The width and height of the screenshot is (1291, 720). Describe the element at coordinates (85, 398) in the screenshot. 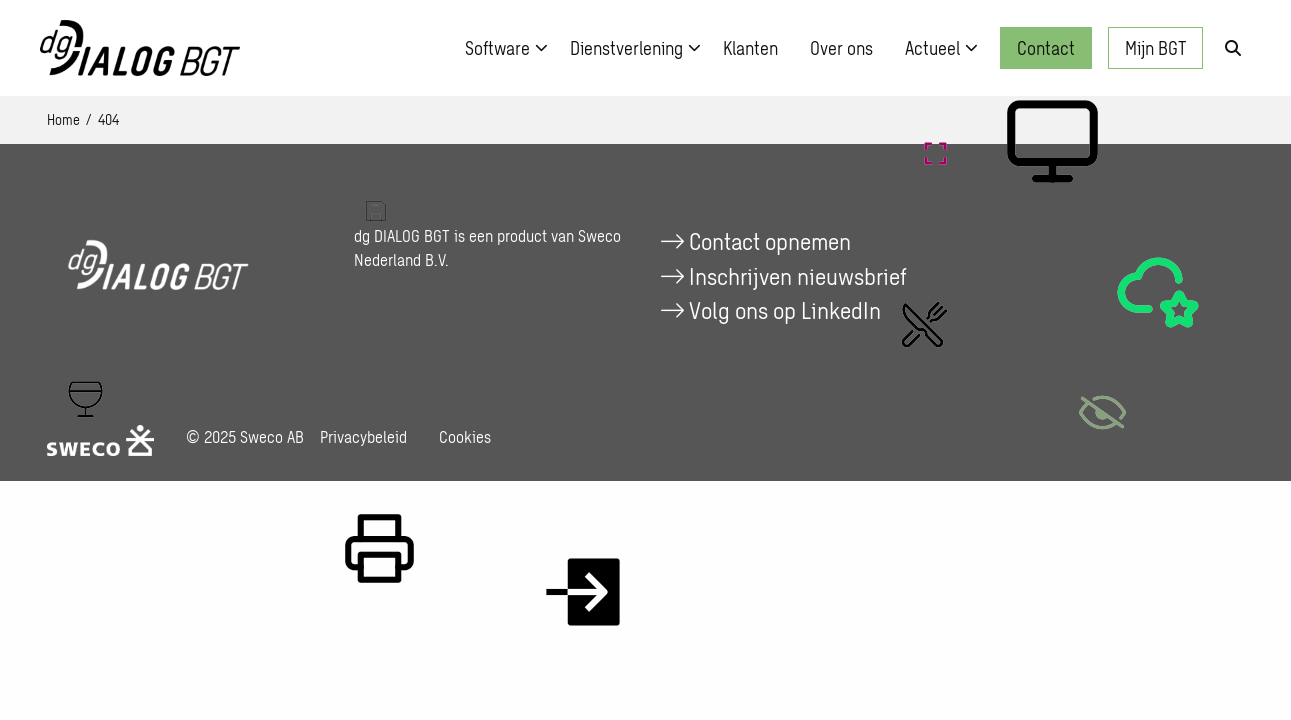

I see `view wine or beverage menu` at that location.